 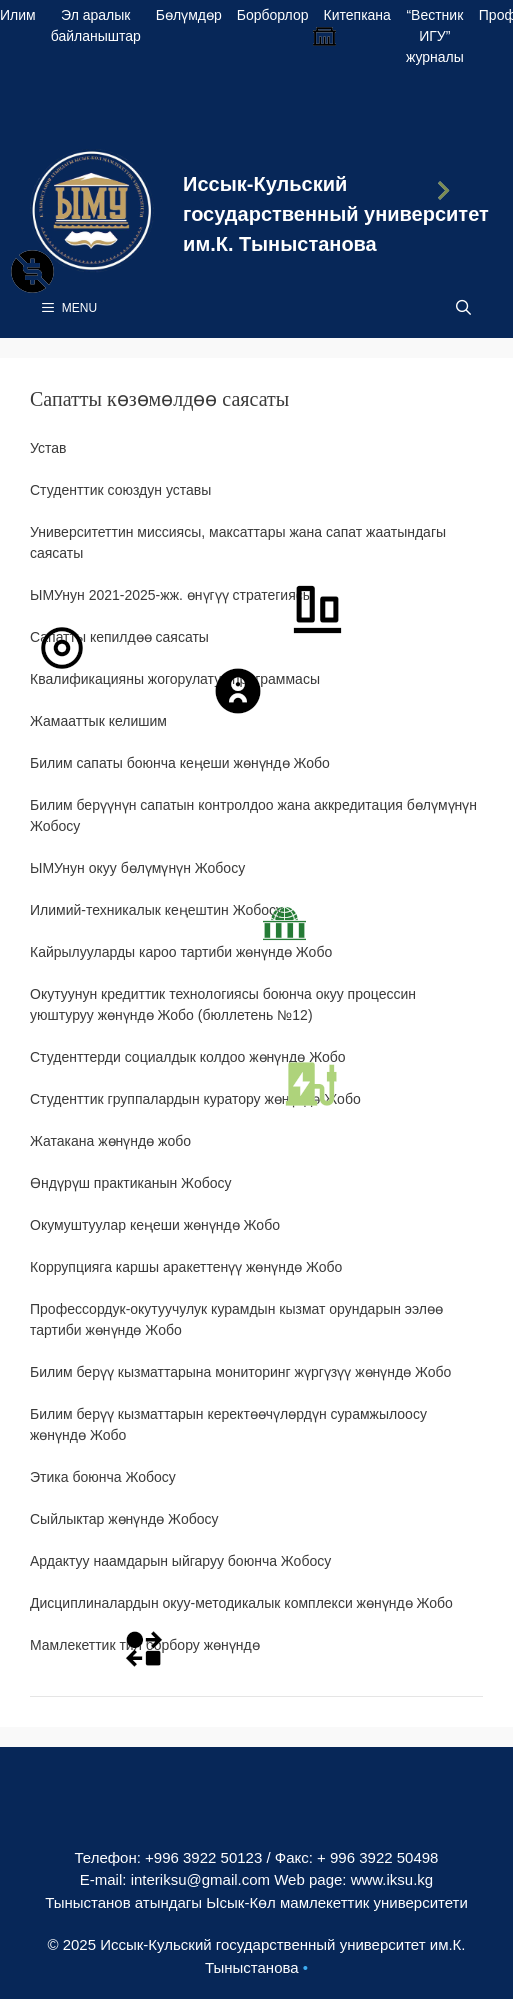 What do you see at coordinates (32, 271) in the screenshot?
I see `indicates non-commercial creative commons license` at bounding box center [32, 271].